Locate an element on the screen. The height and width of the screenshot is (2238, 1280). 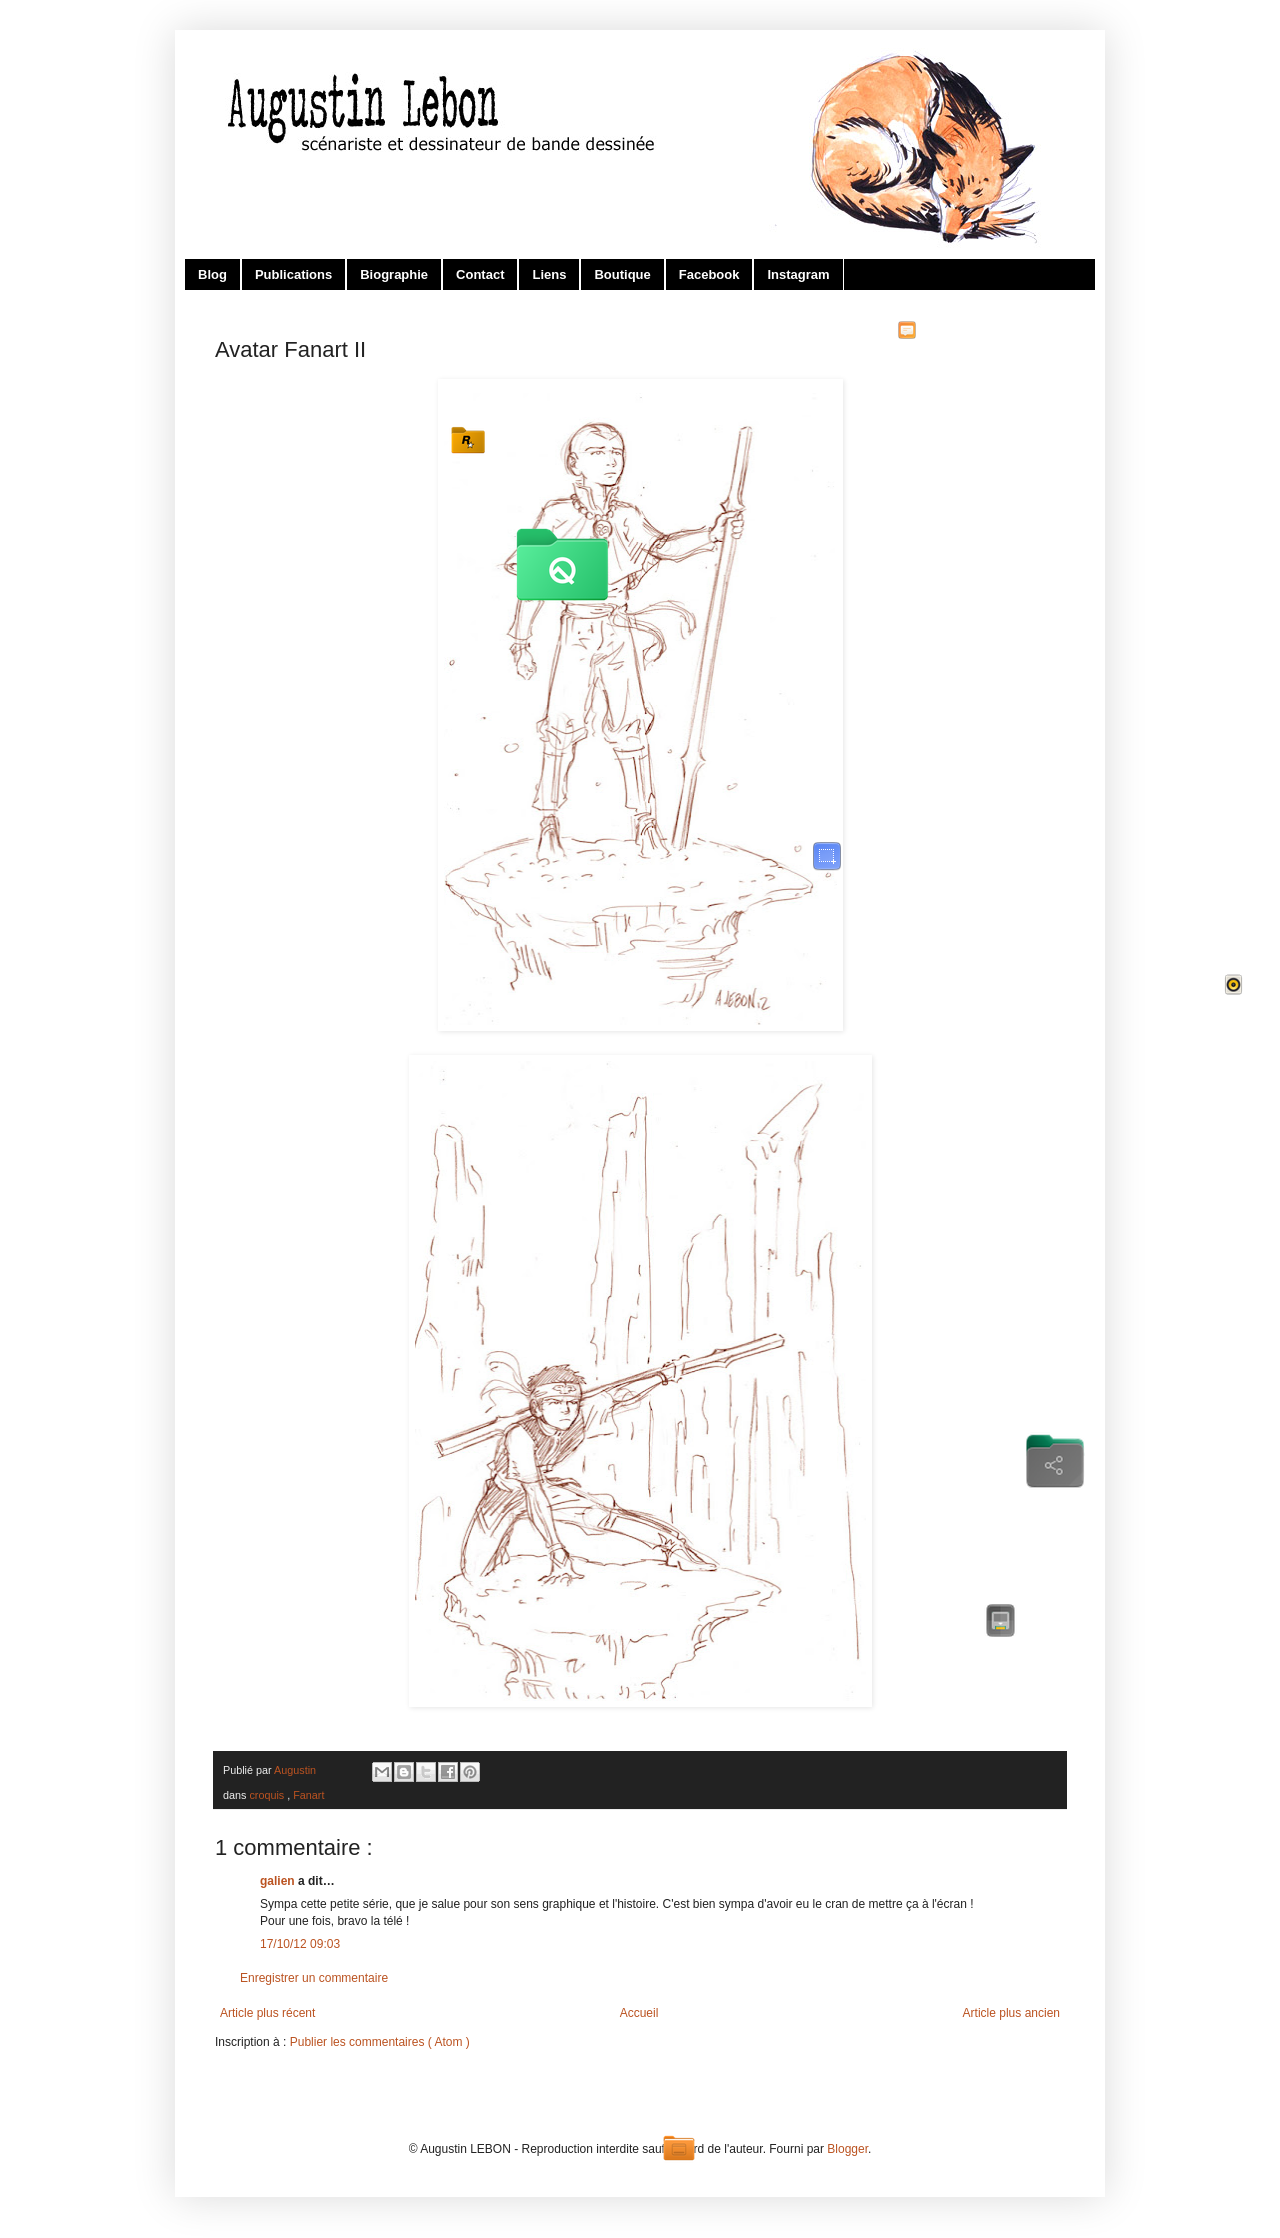
open android 10 system folder is located at coordinates (562, 567).